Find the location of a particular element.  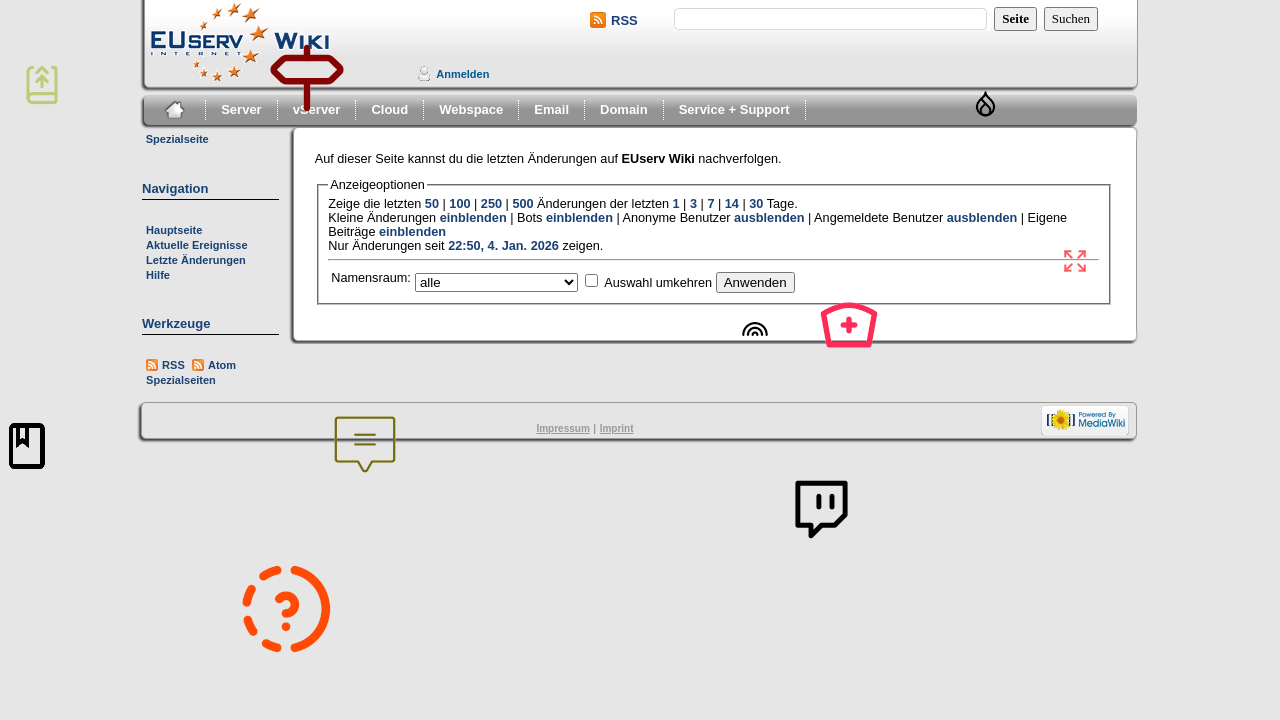

expand to fullscreen mode is located at coordinates (1075, 261).